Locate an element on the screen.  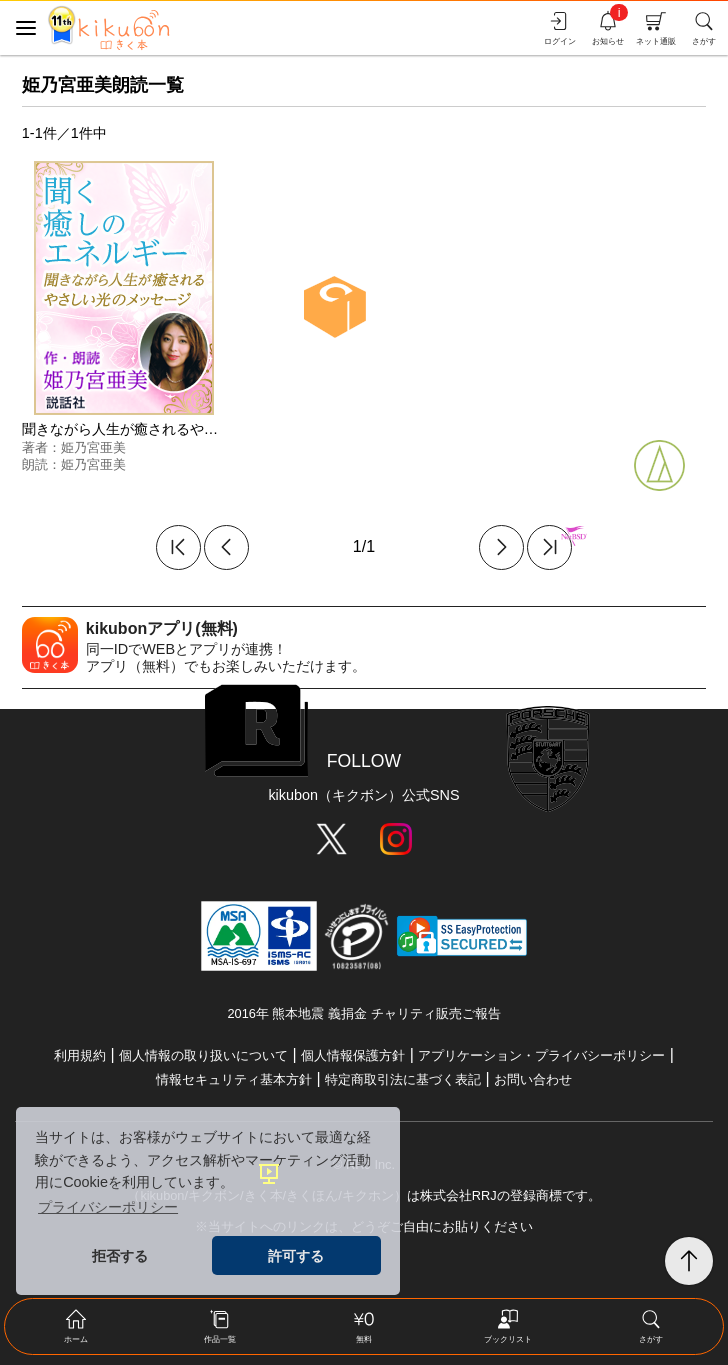
porsche brand logo is located at coordinates (548, 759).